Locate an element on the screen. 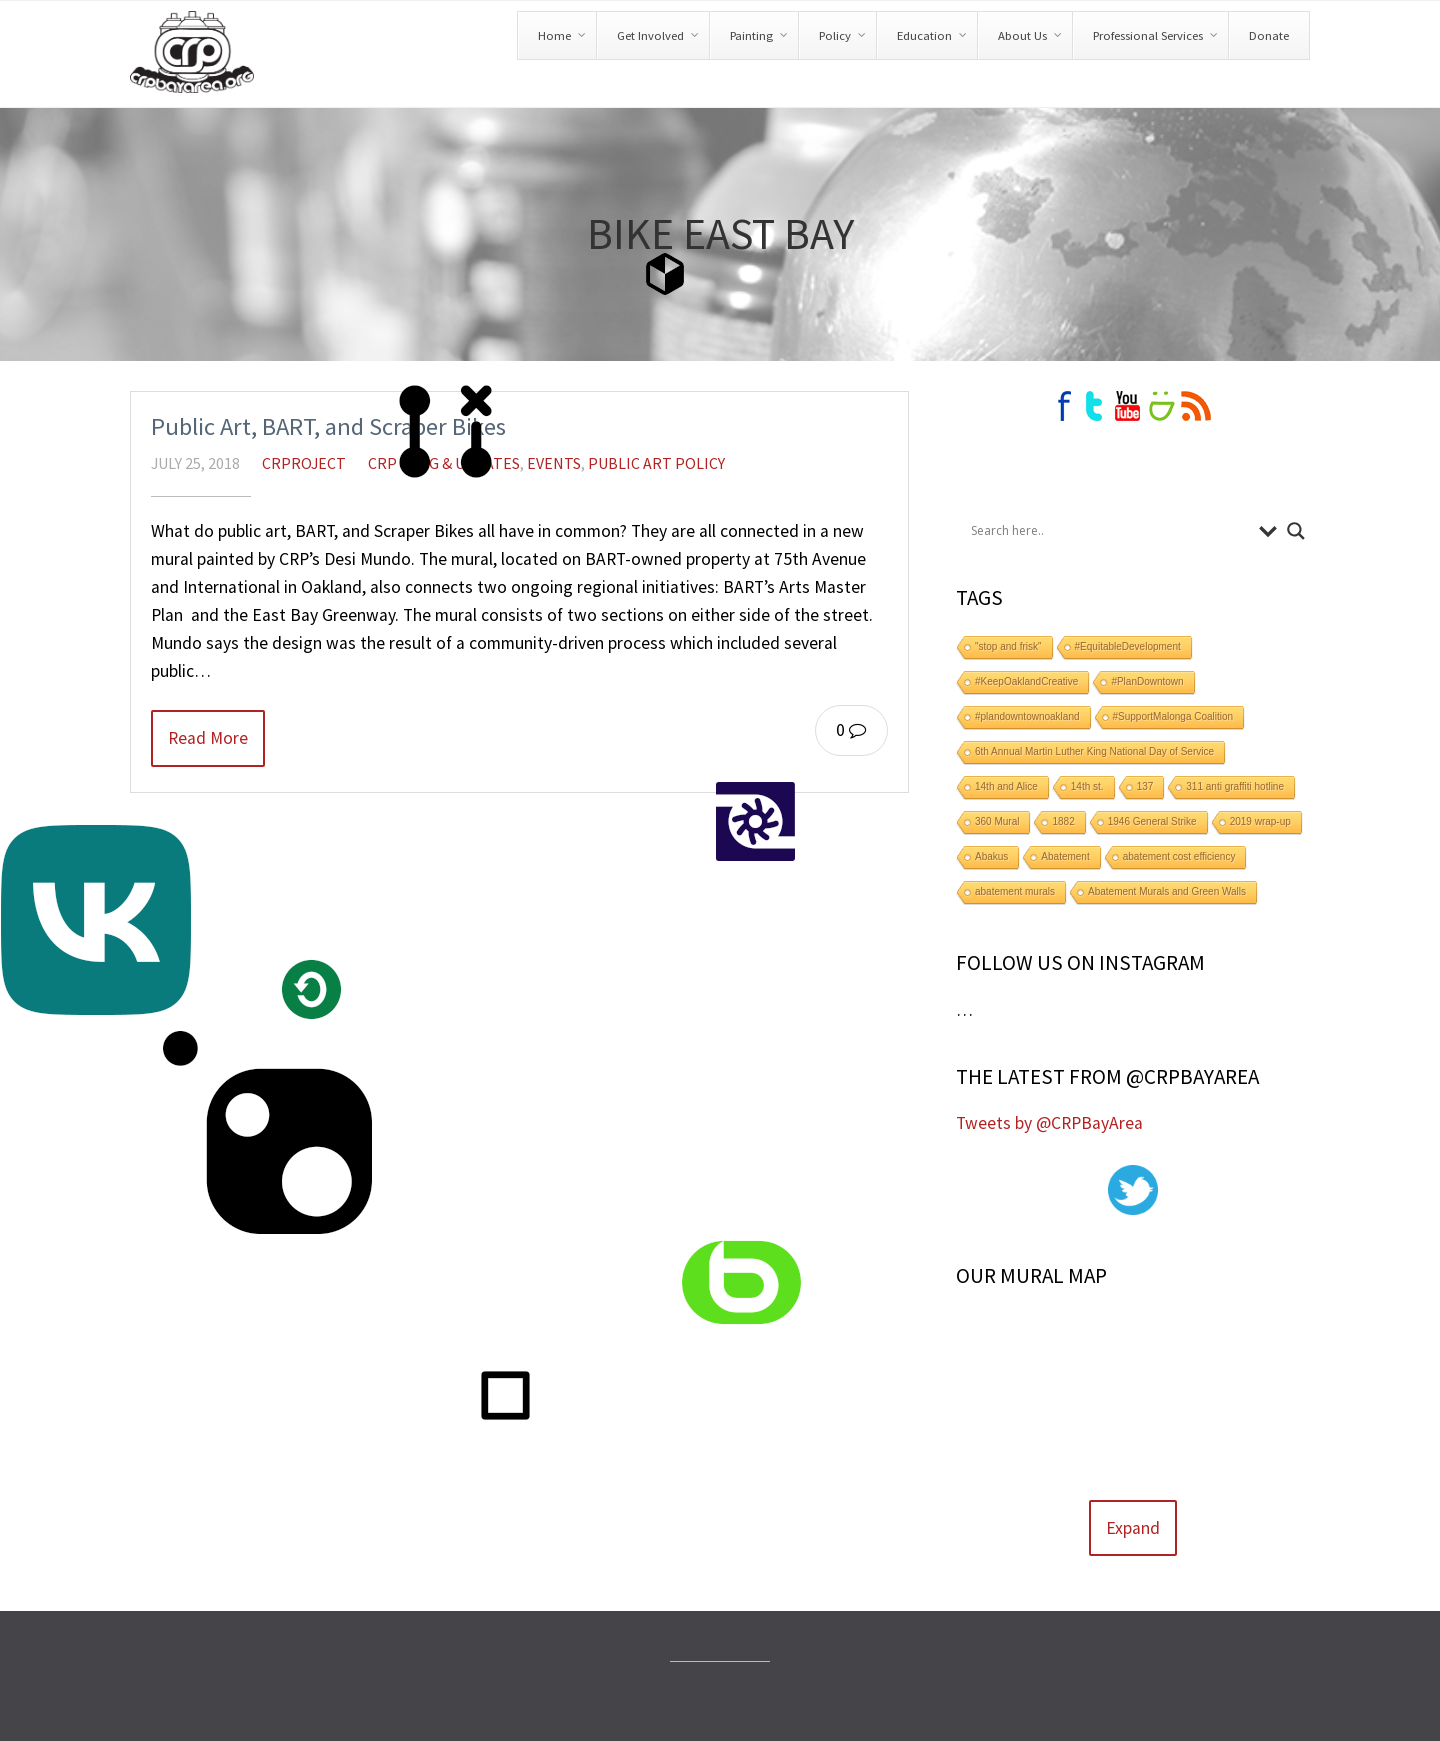 Image resolution: width=1440 pixels, height=1741 pixels. flatpak package manager logo is located at coordinates (665, 274).